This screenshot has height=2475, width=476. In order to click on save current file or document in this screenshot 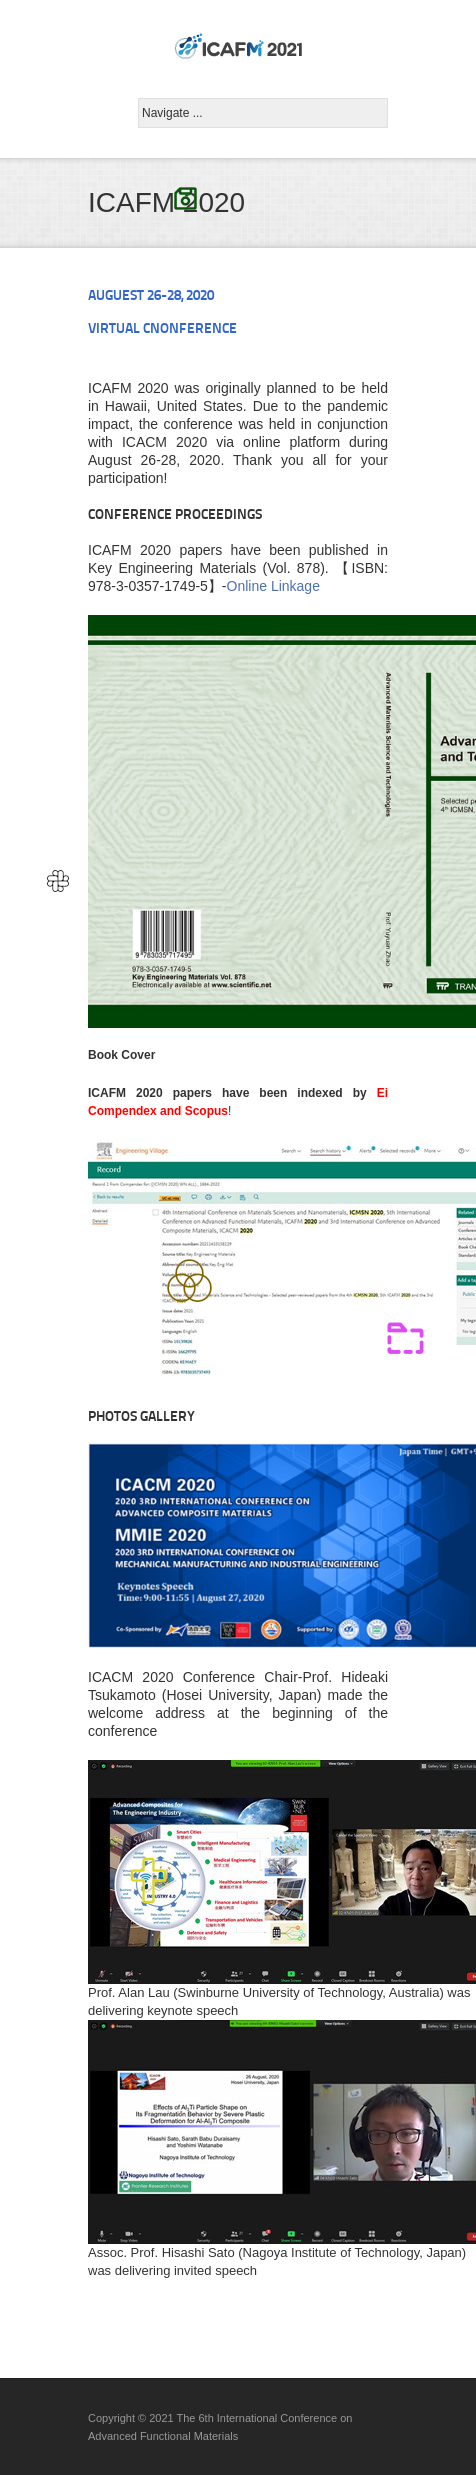, I will do `click(185, 198)`.